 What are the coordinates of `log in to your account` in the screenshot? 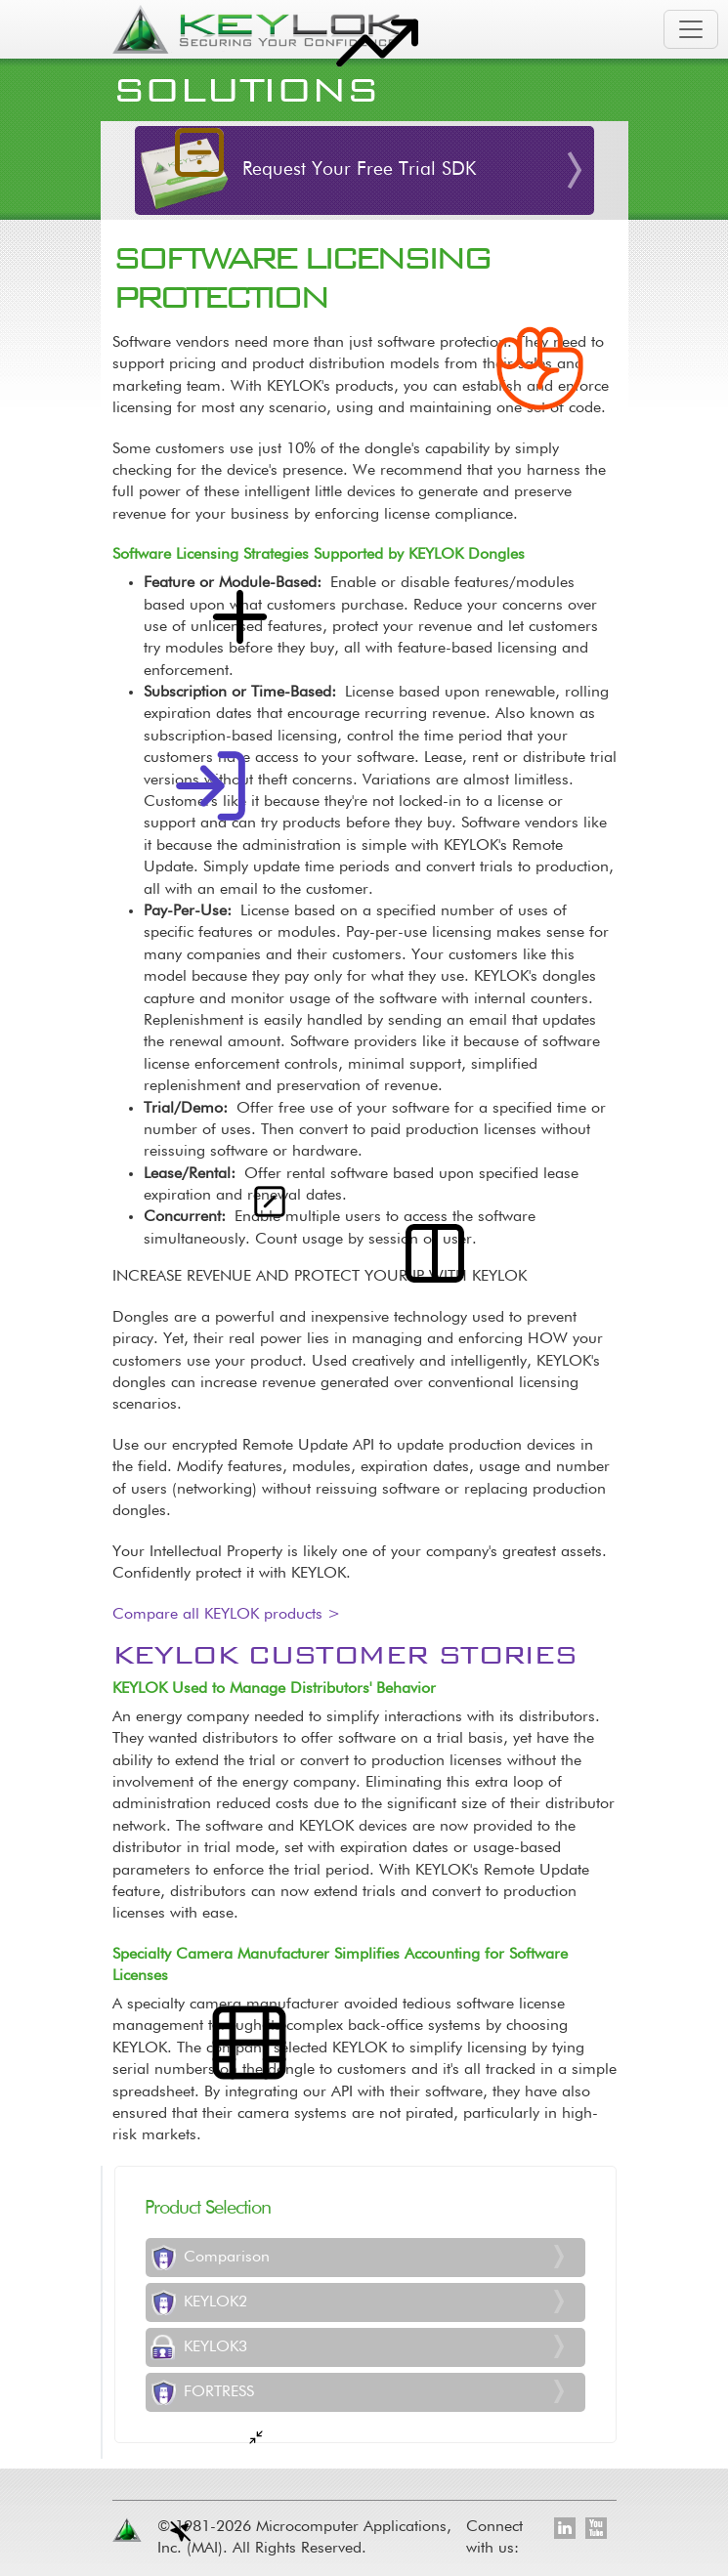 It's located at (210, 785).